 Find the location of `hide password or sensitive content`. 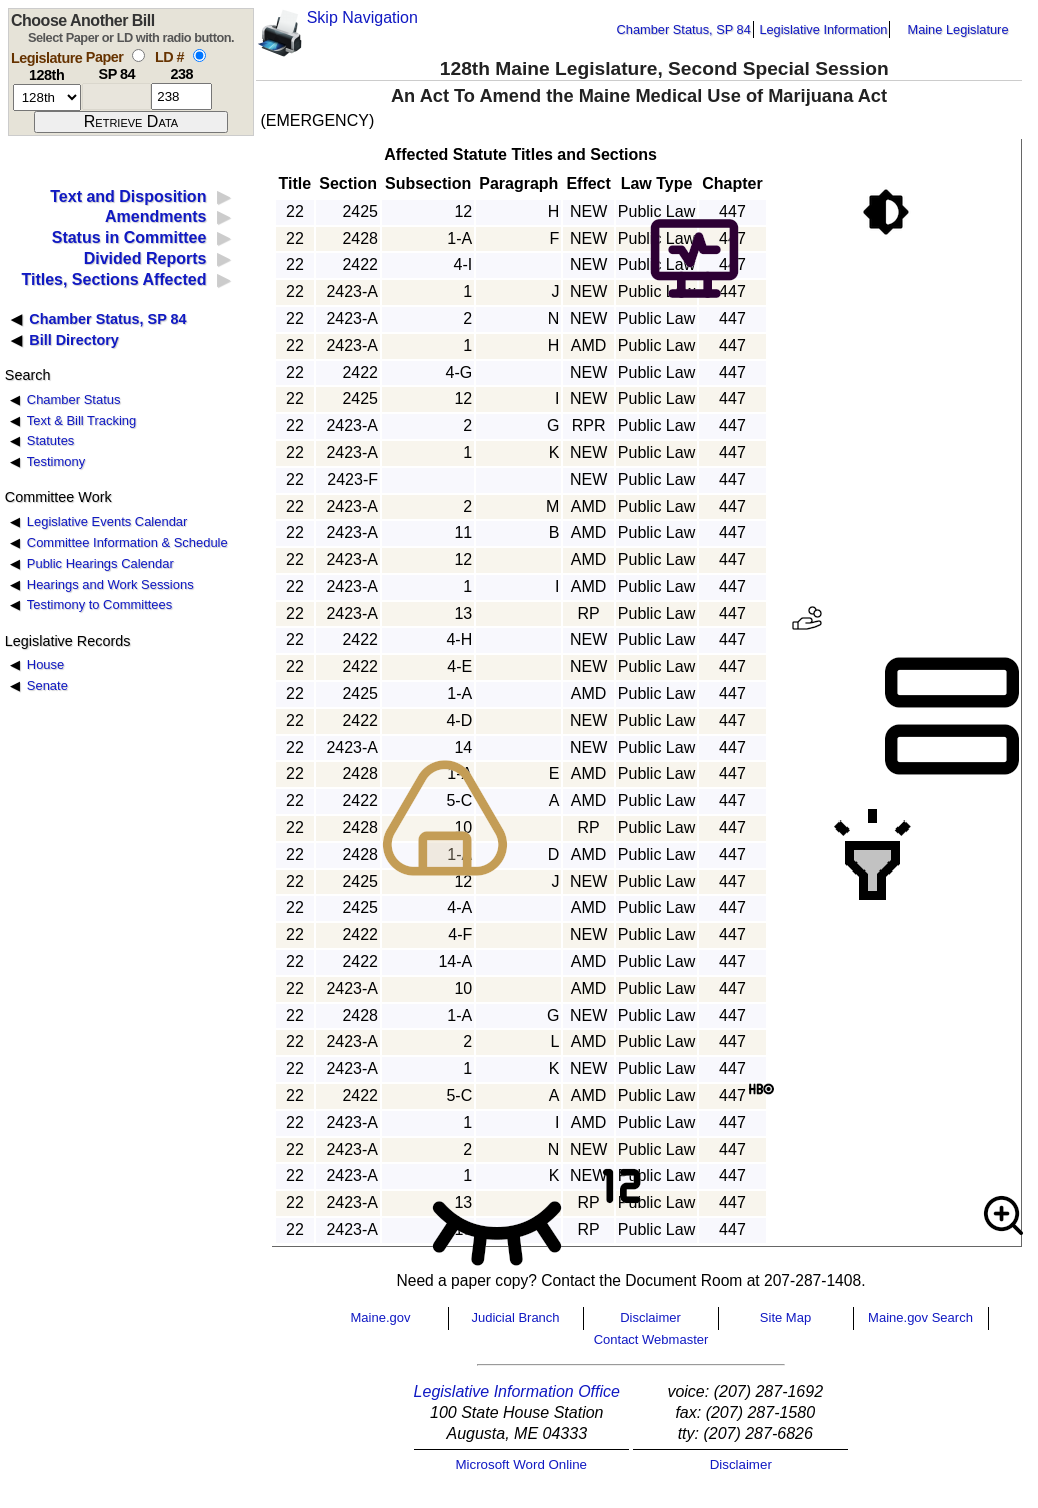

hide password or sensitive content is located at coordinates (497, 1227).